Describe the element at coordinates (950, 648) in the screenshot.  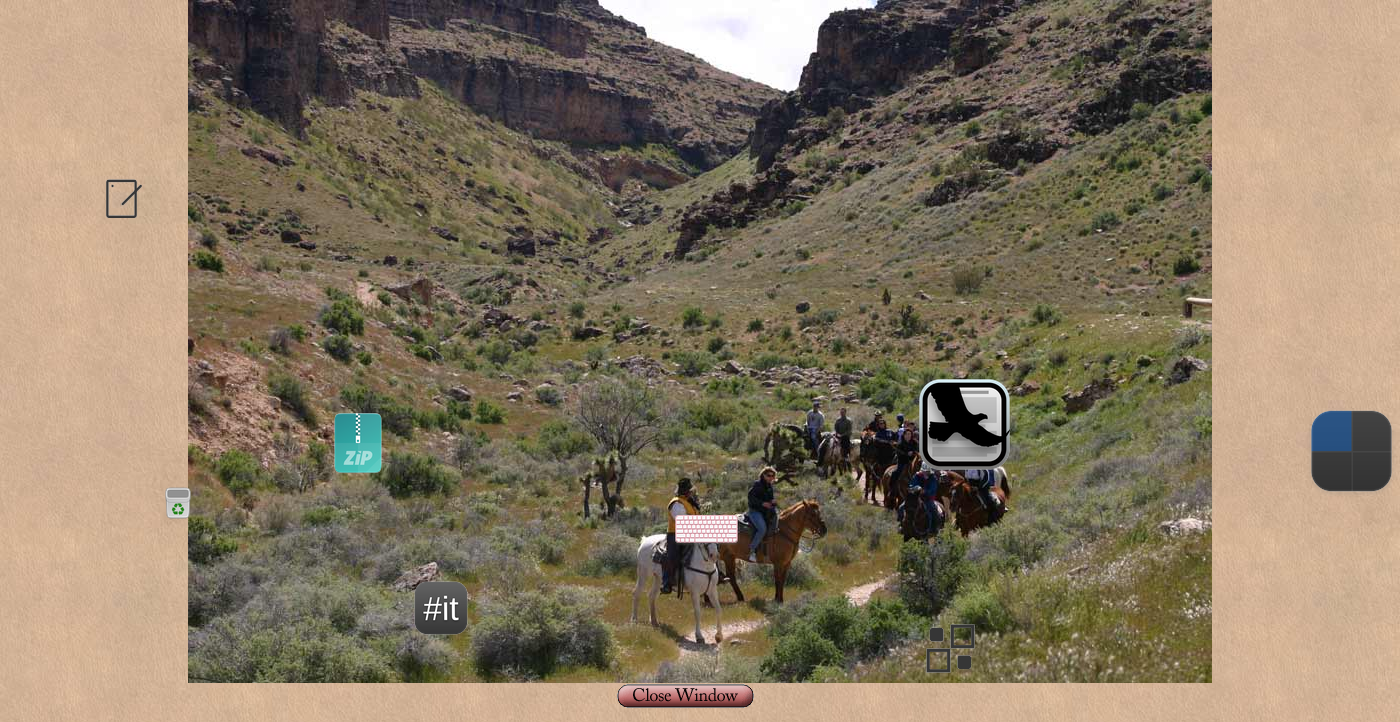
I see `launch klotski sliding block puzzle game` at that location.